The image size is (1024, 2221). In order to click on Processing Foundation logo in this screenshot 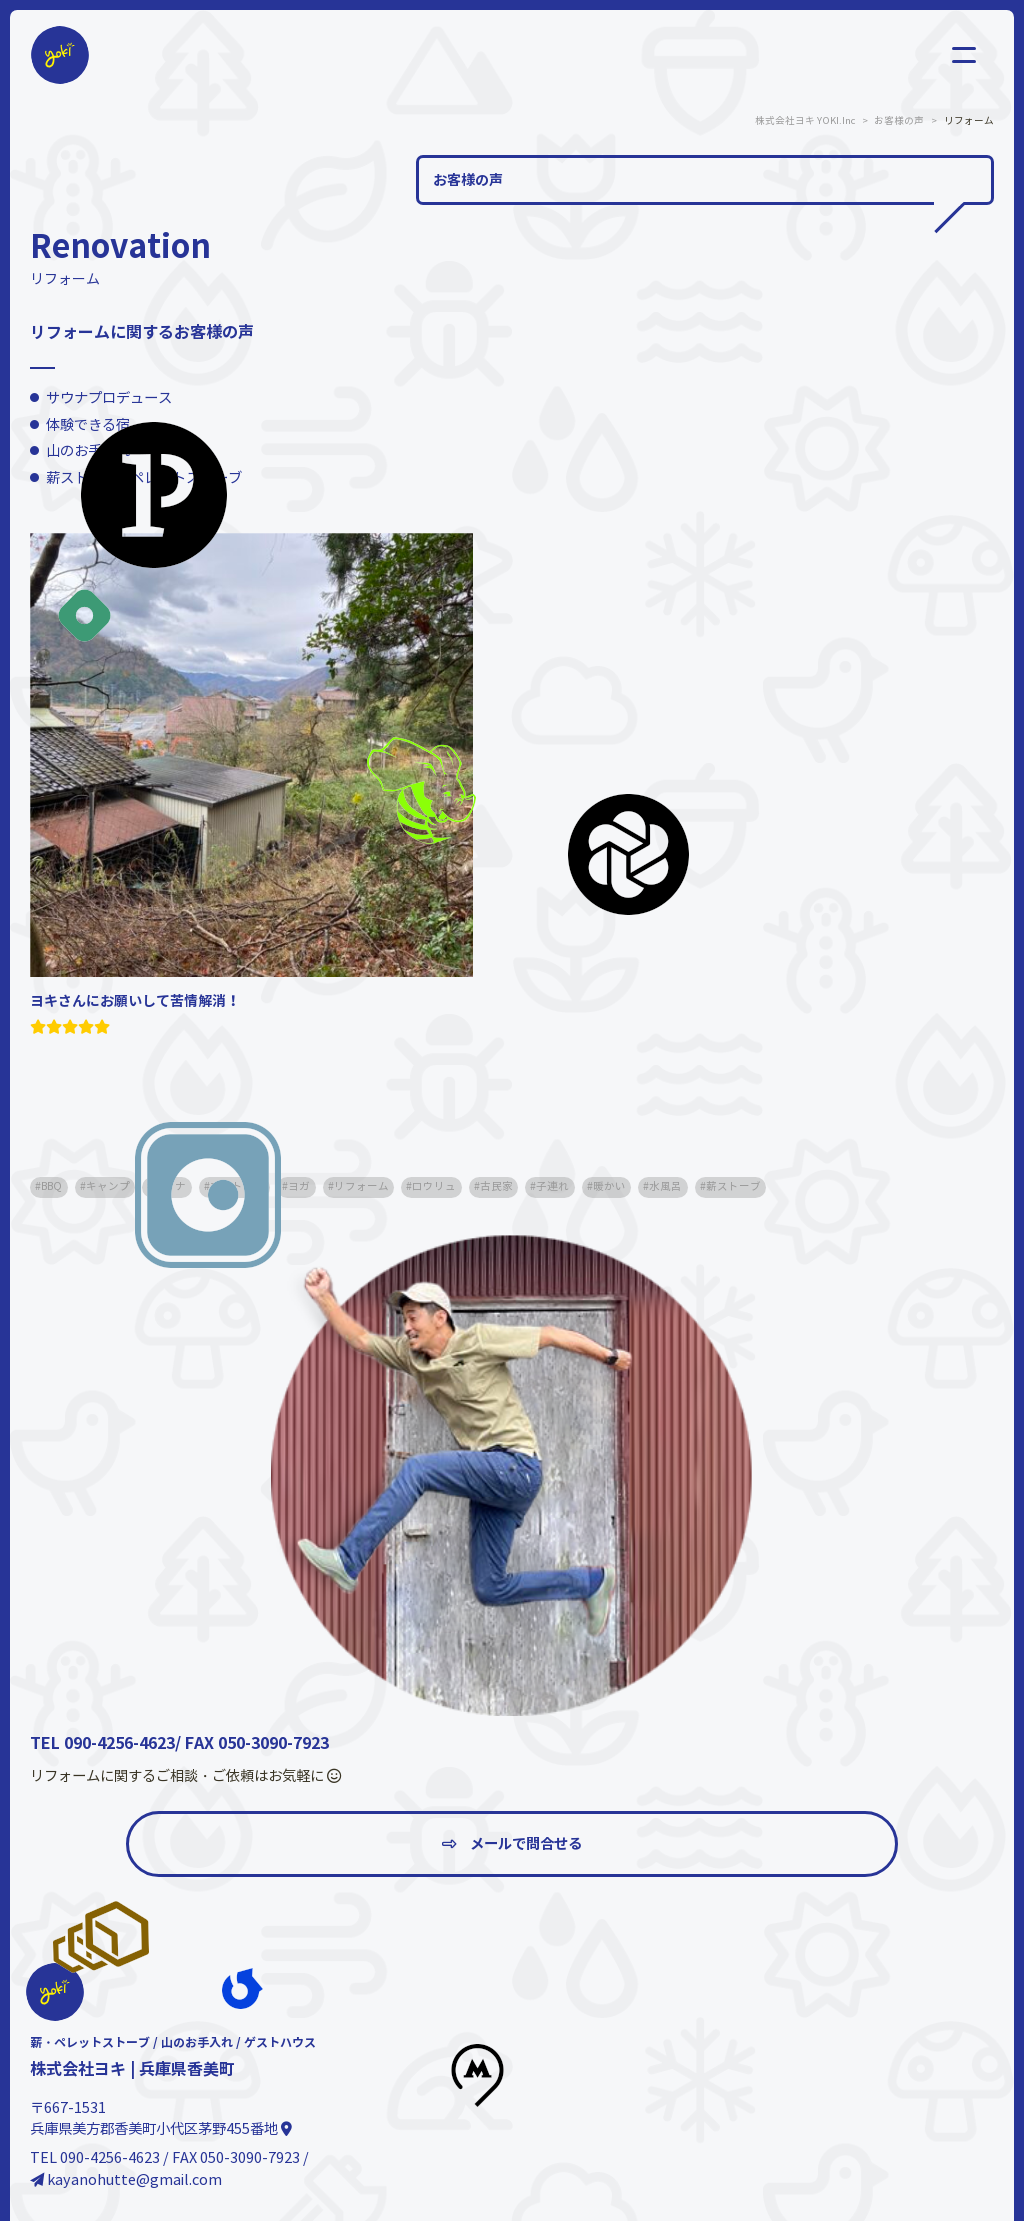, I will do `click(154, 495)`.